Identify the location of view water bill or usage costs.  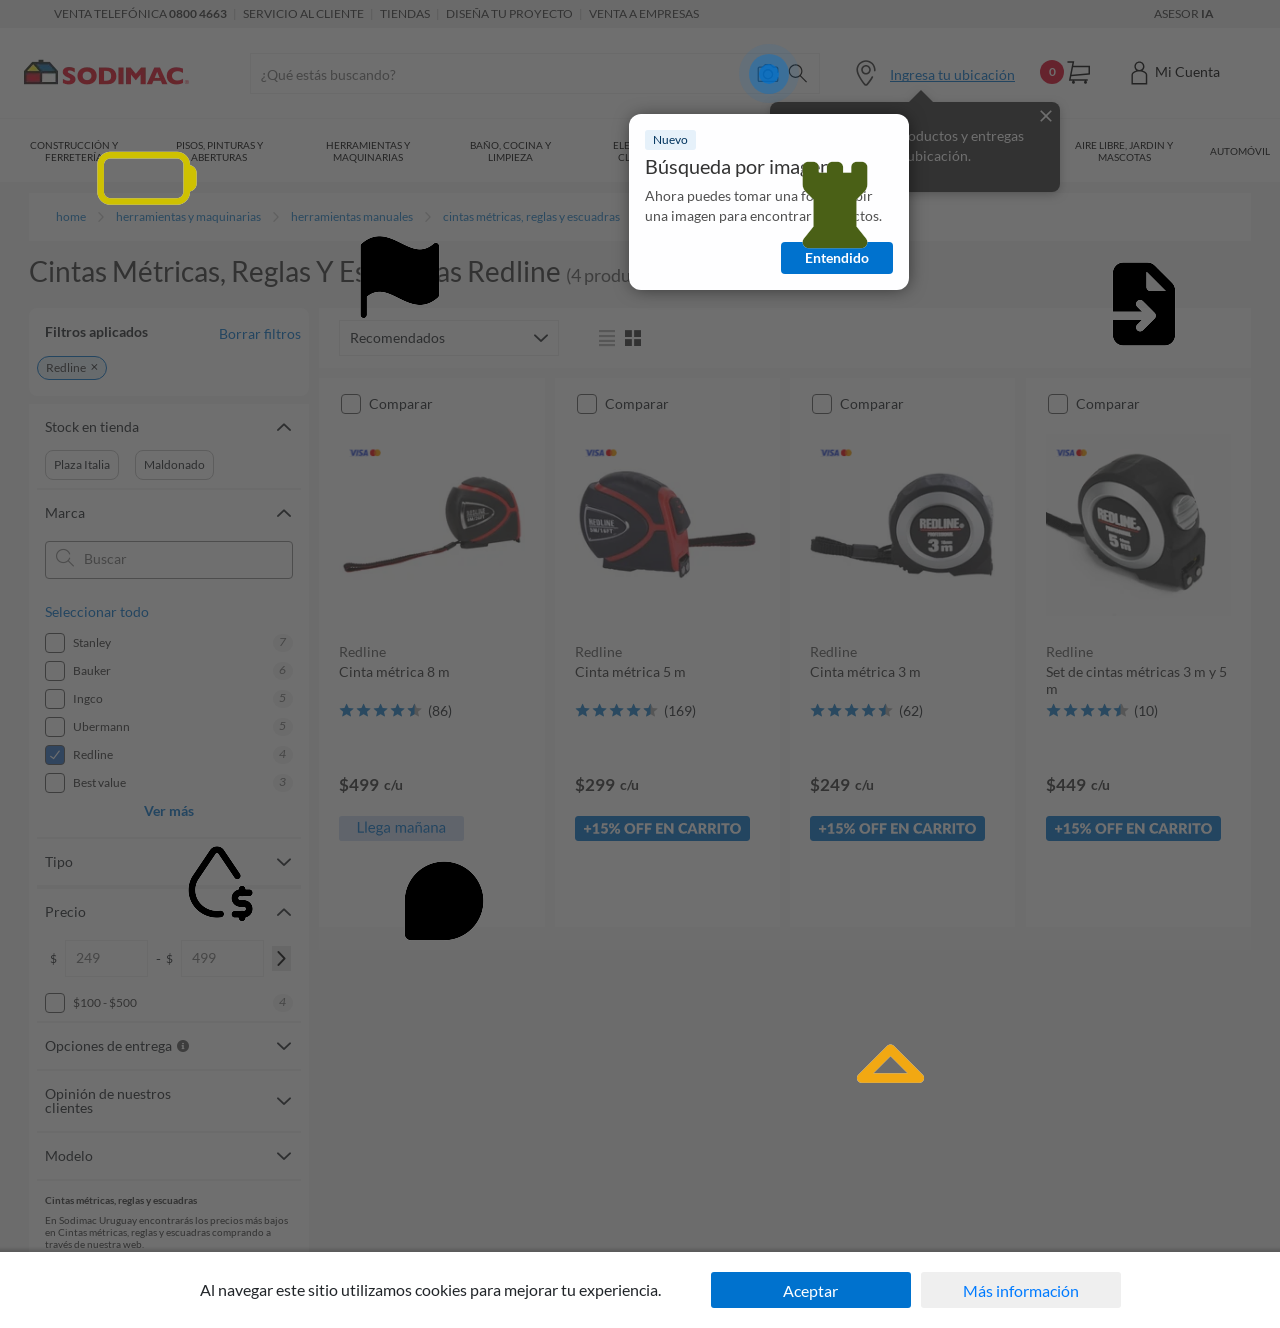
(217, 882).